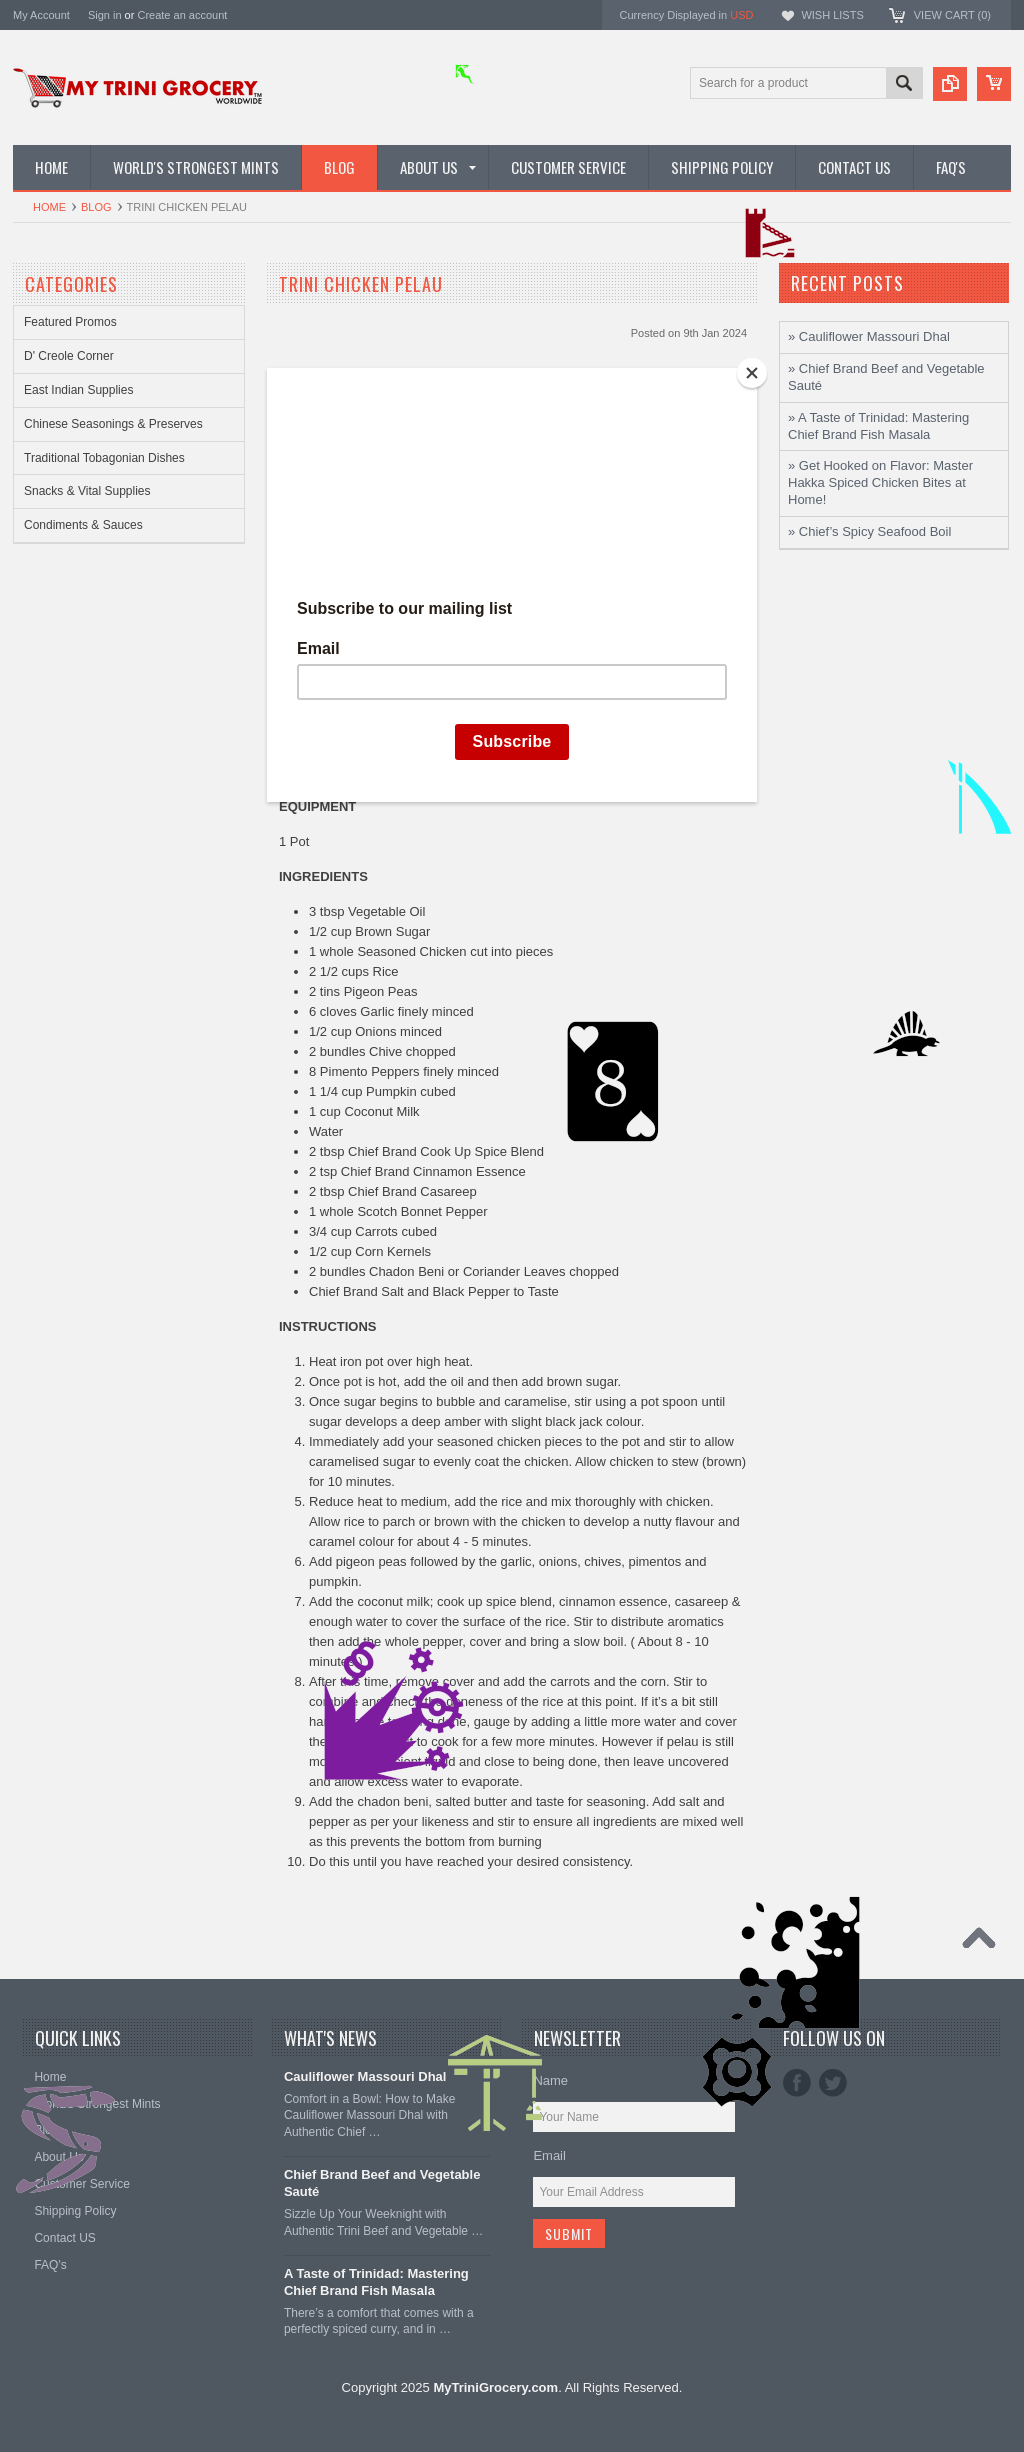 The width and height of the screenshot is (1024, 2452). What do you see at coordinates (65, 2139) in the screenshot?
I see `select zat'nik'tel weapon in game inventory` at bounding box center [65, 2139].